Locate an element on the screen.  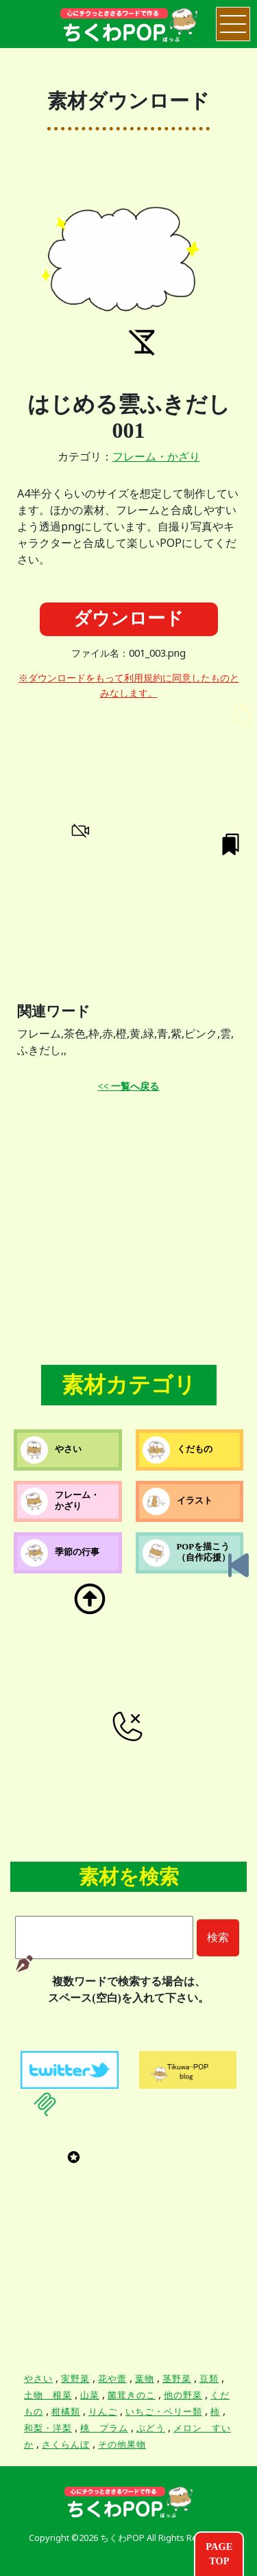
access writing or editing tools is located at coordinates (24, 1963).